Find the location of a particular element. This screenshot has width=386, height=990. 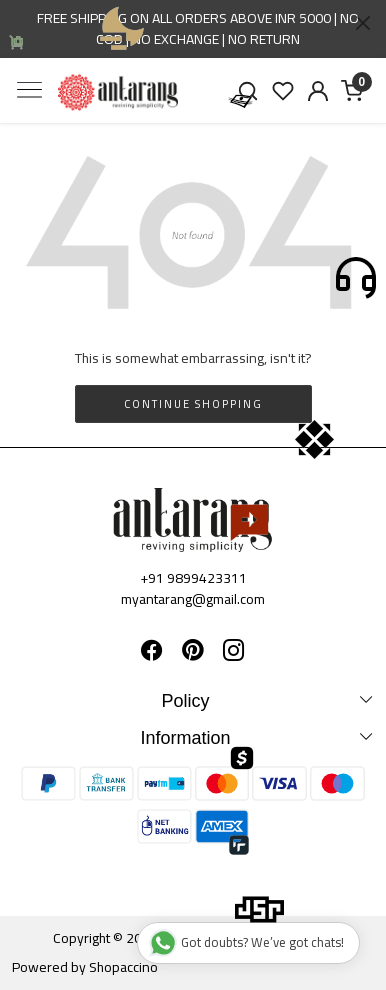

centos linux operating system logo is located at coordinates (314, 439).